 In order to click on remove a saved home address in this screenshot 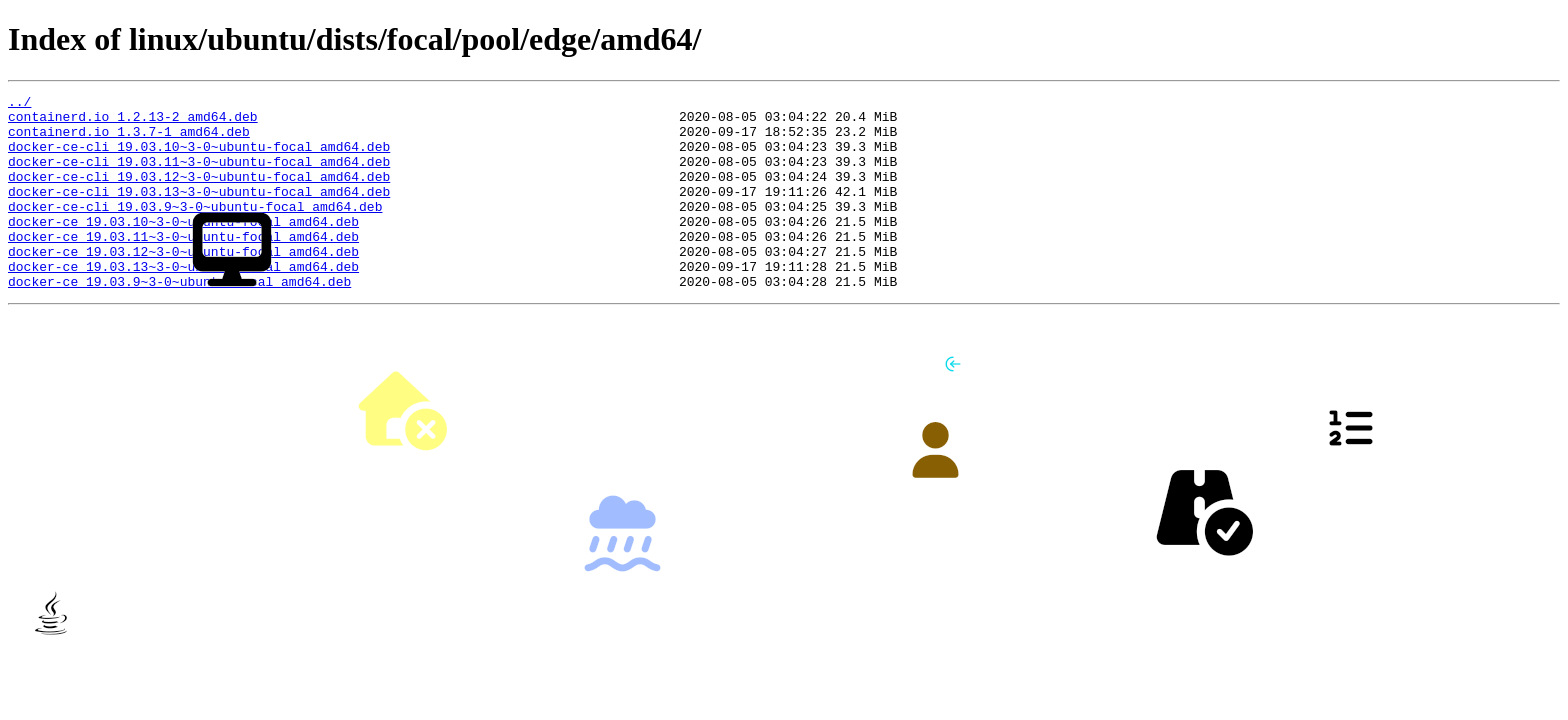, I will do `click(400, 408)`.